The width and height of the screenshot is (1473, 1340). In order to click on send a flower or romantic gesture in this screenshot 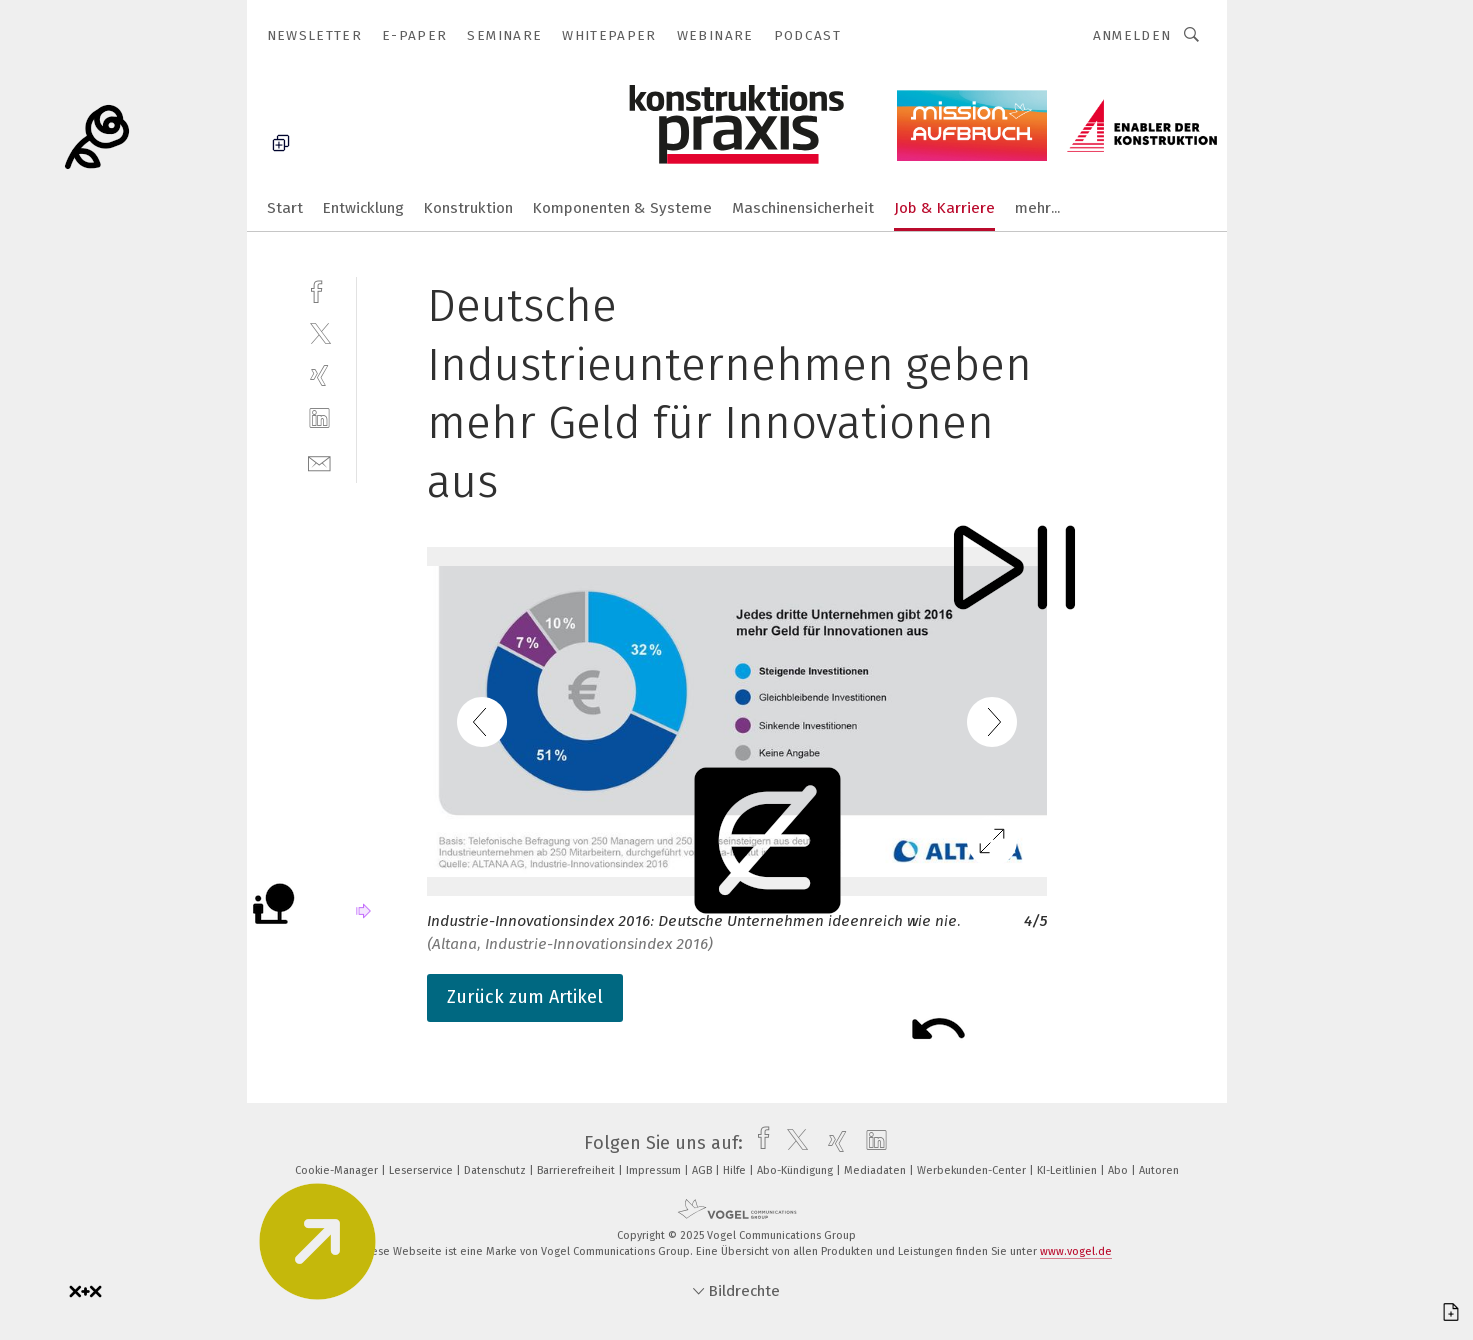, I will do `click(97, 137)`.